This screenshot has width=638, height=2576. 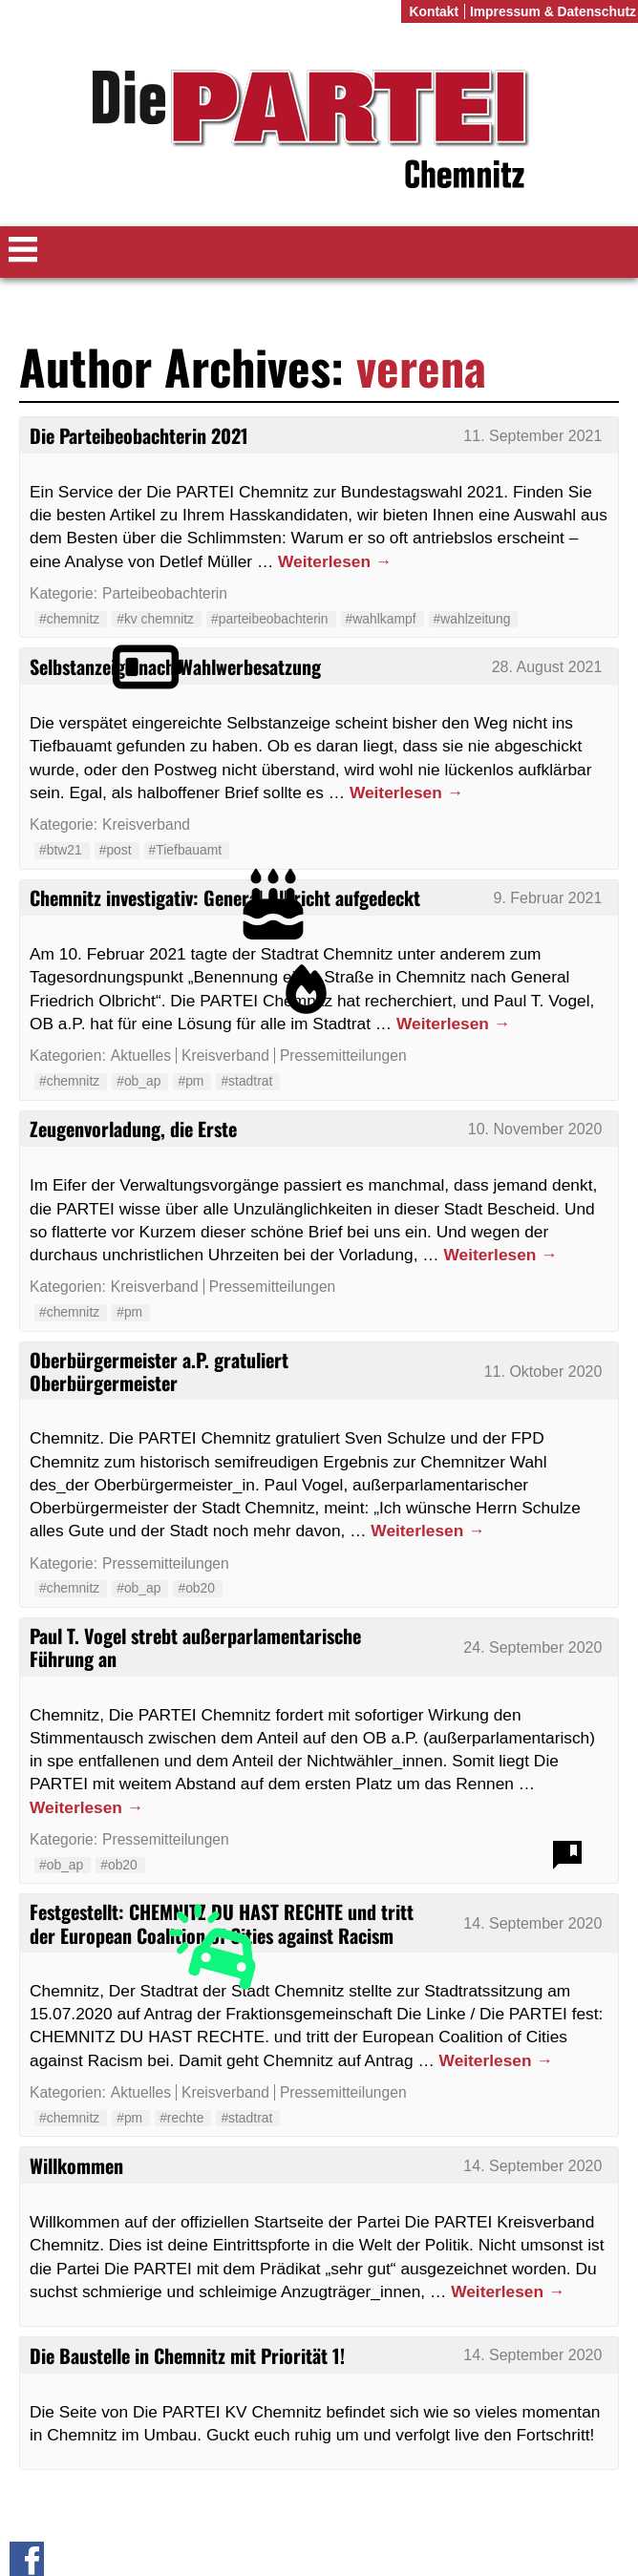 What do you see at coordinates (306, 990) in the screenshot?
I see `indicates trending or popular content` at bounding box center [306, 990].